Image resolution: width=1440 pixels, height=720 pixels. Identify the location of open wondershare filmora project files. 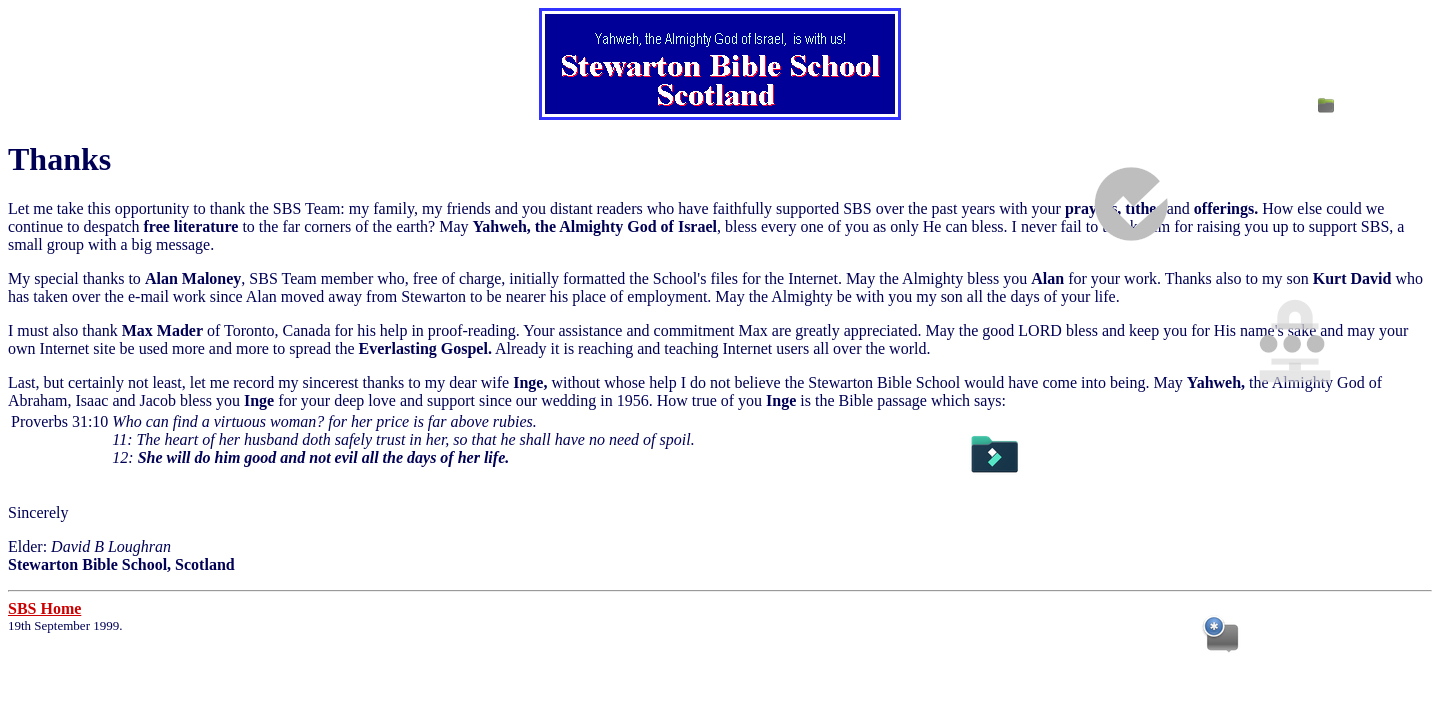
(994, 455).